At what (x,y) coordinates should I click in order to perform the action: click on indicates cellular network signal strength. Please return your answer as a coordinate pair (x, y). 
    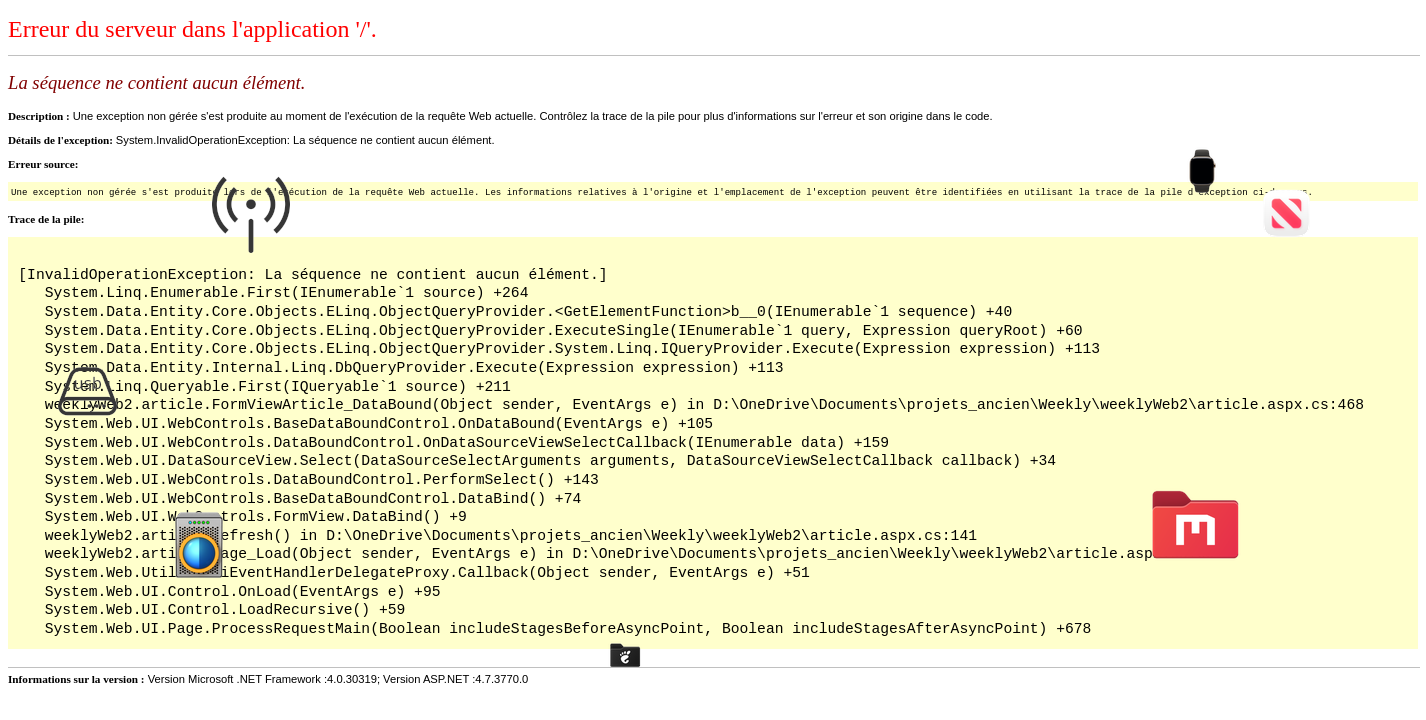
    Looking at the image, I should click on (251, 214).